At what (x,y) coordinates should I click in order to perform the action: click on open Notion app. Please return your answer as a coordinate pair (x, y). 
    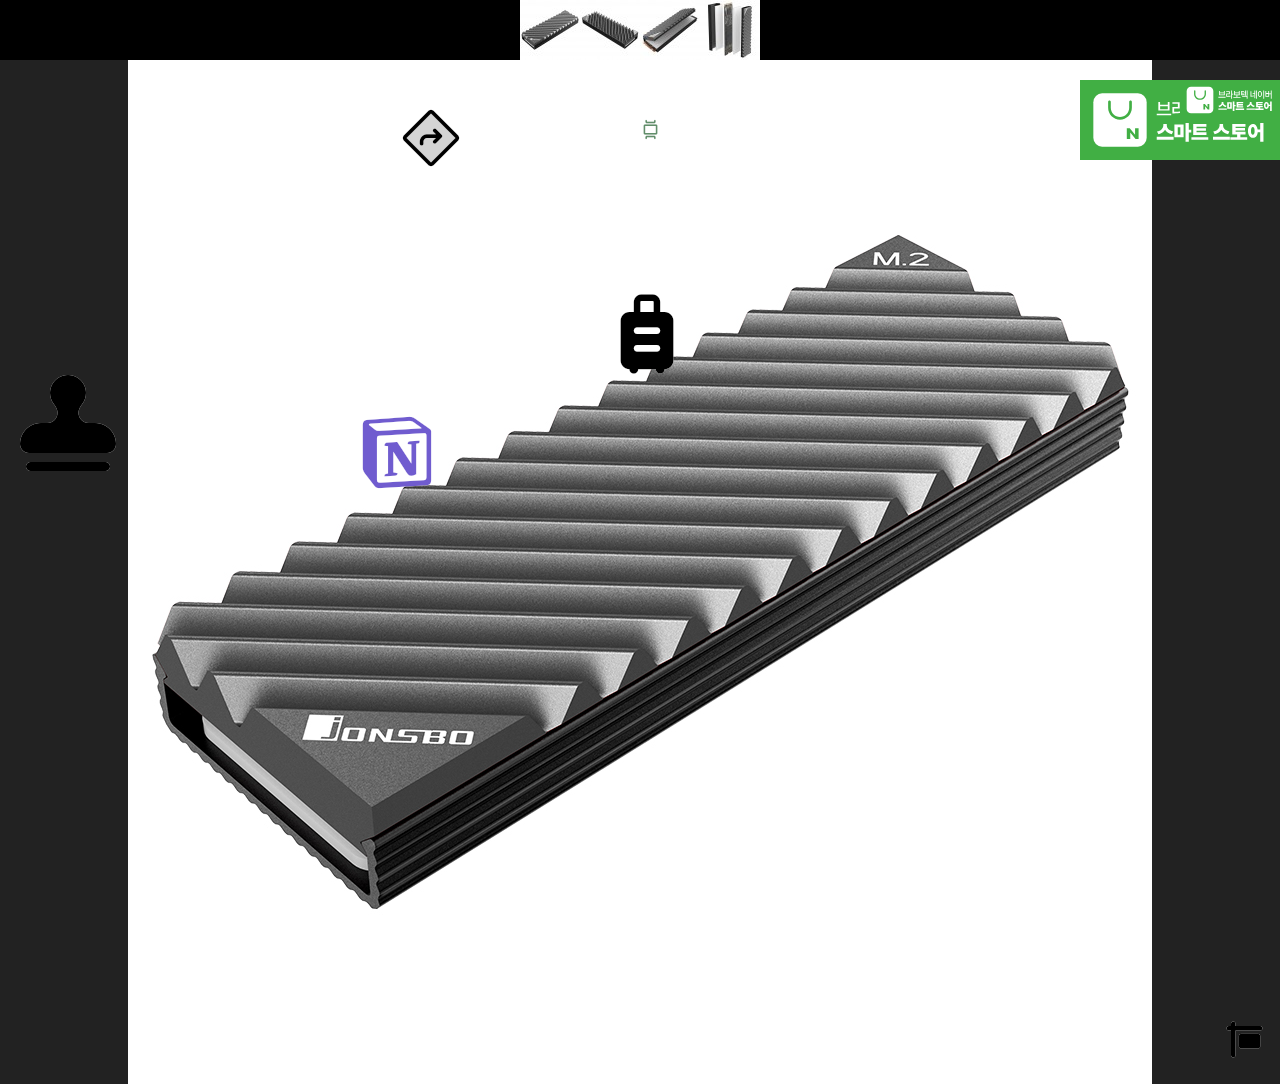
    Looking at the image, I should click on (398, 452).